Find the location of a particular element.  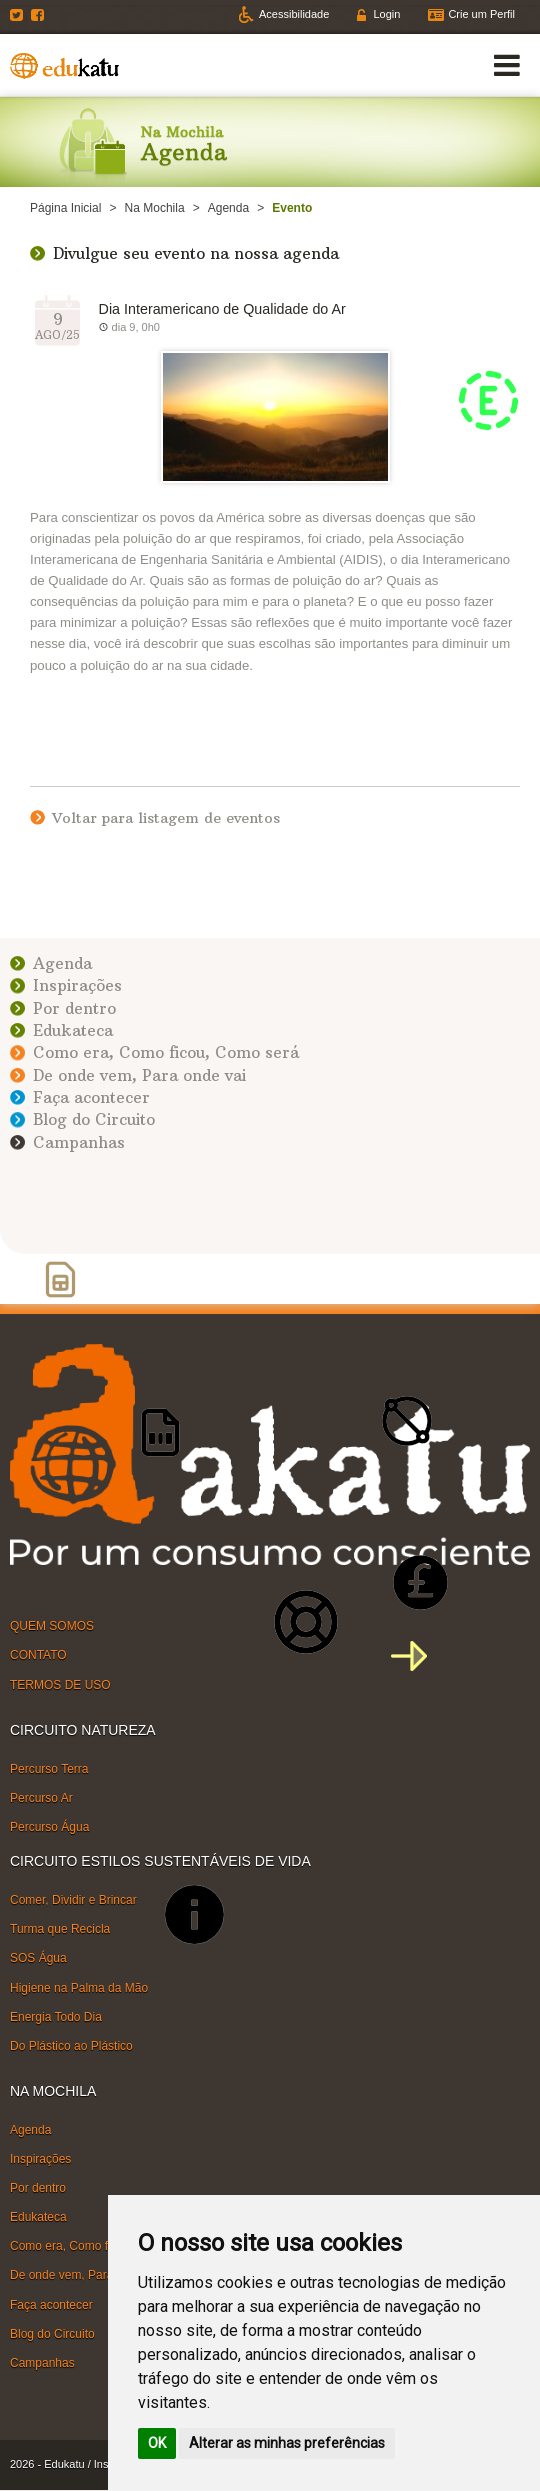

navigate to the next item or page is located at coordinates (409, 1656).